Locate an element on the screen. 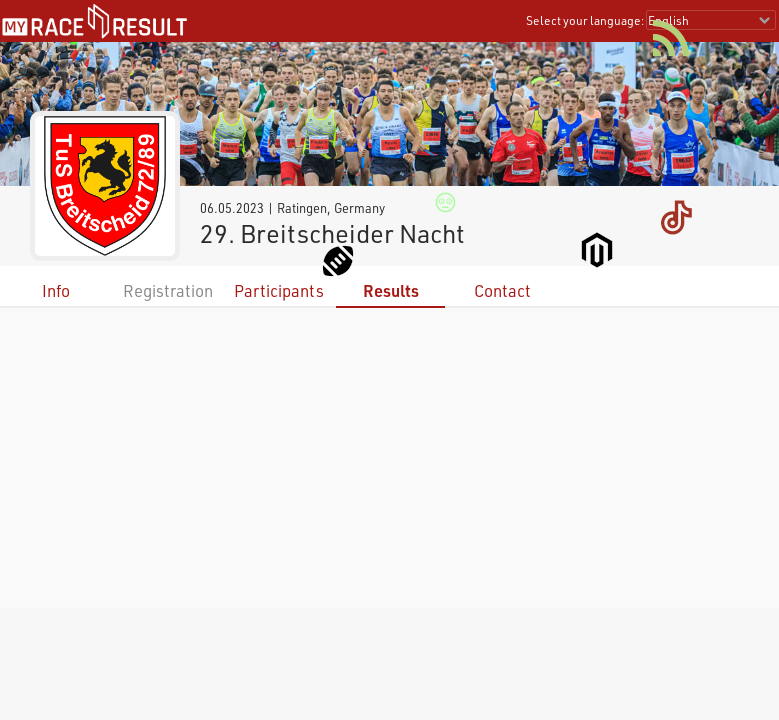 The height and width of the screenshot is (720, 779). magento e-commerce platform logo is located at coordinates (597, 250).